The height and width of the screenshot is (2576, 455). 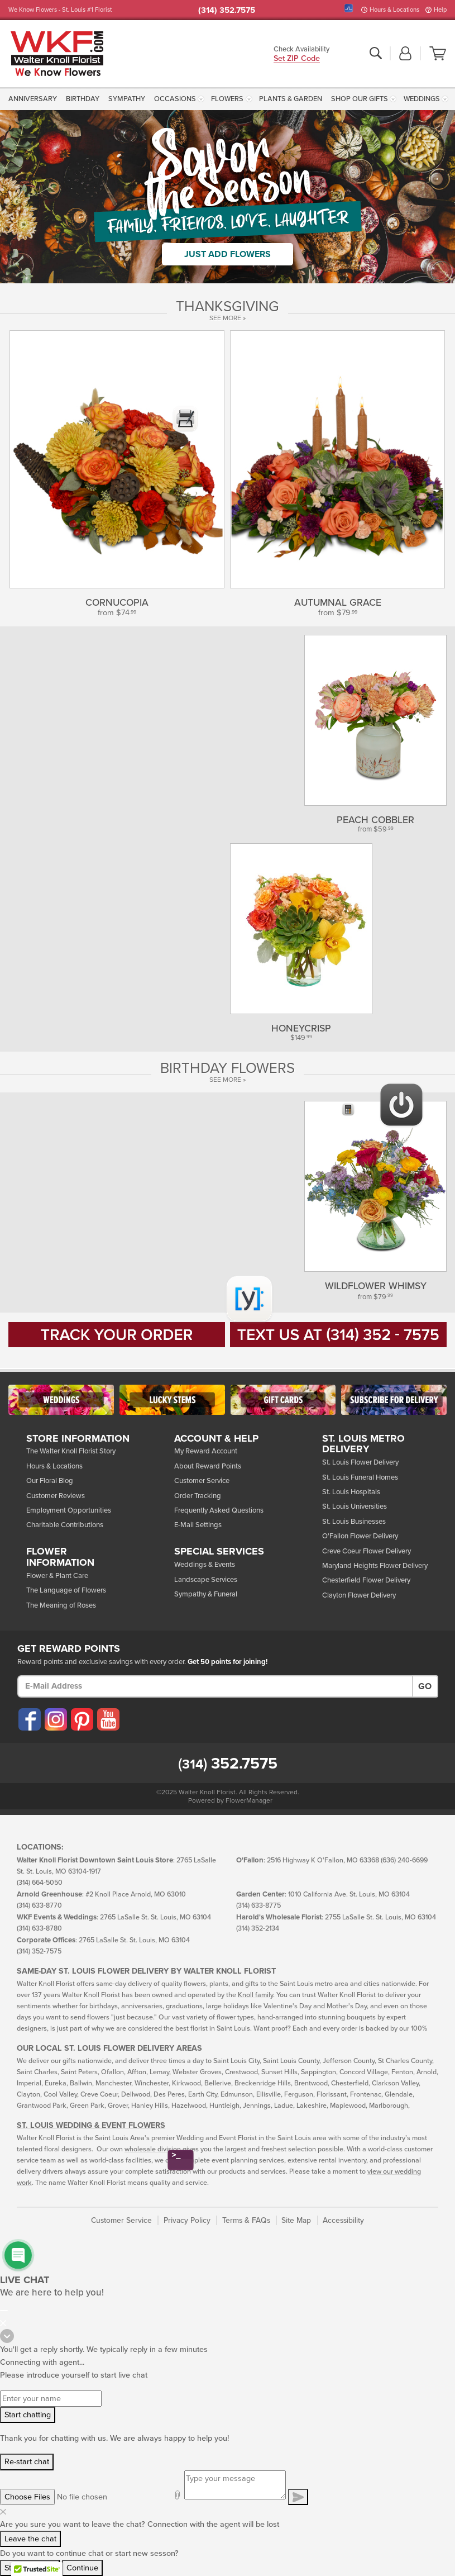 I want to click on open session or power settings, so click(x=401, y=1105).